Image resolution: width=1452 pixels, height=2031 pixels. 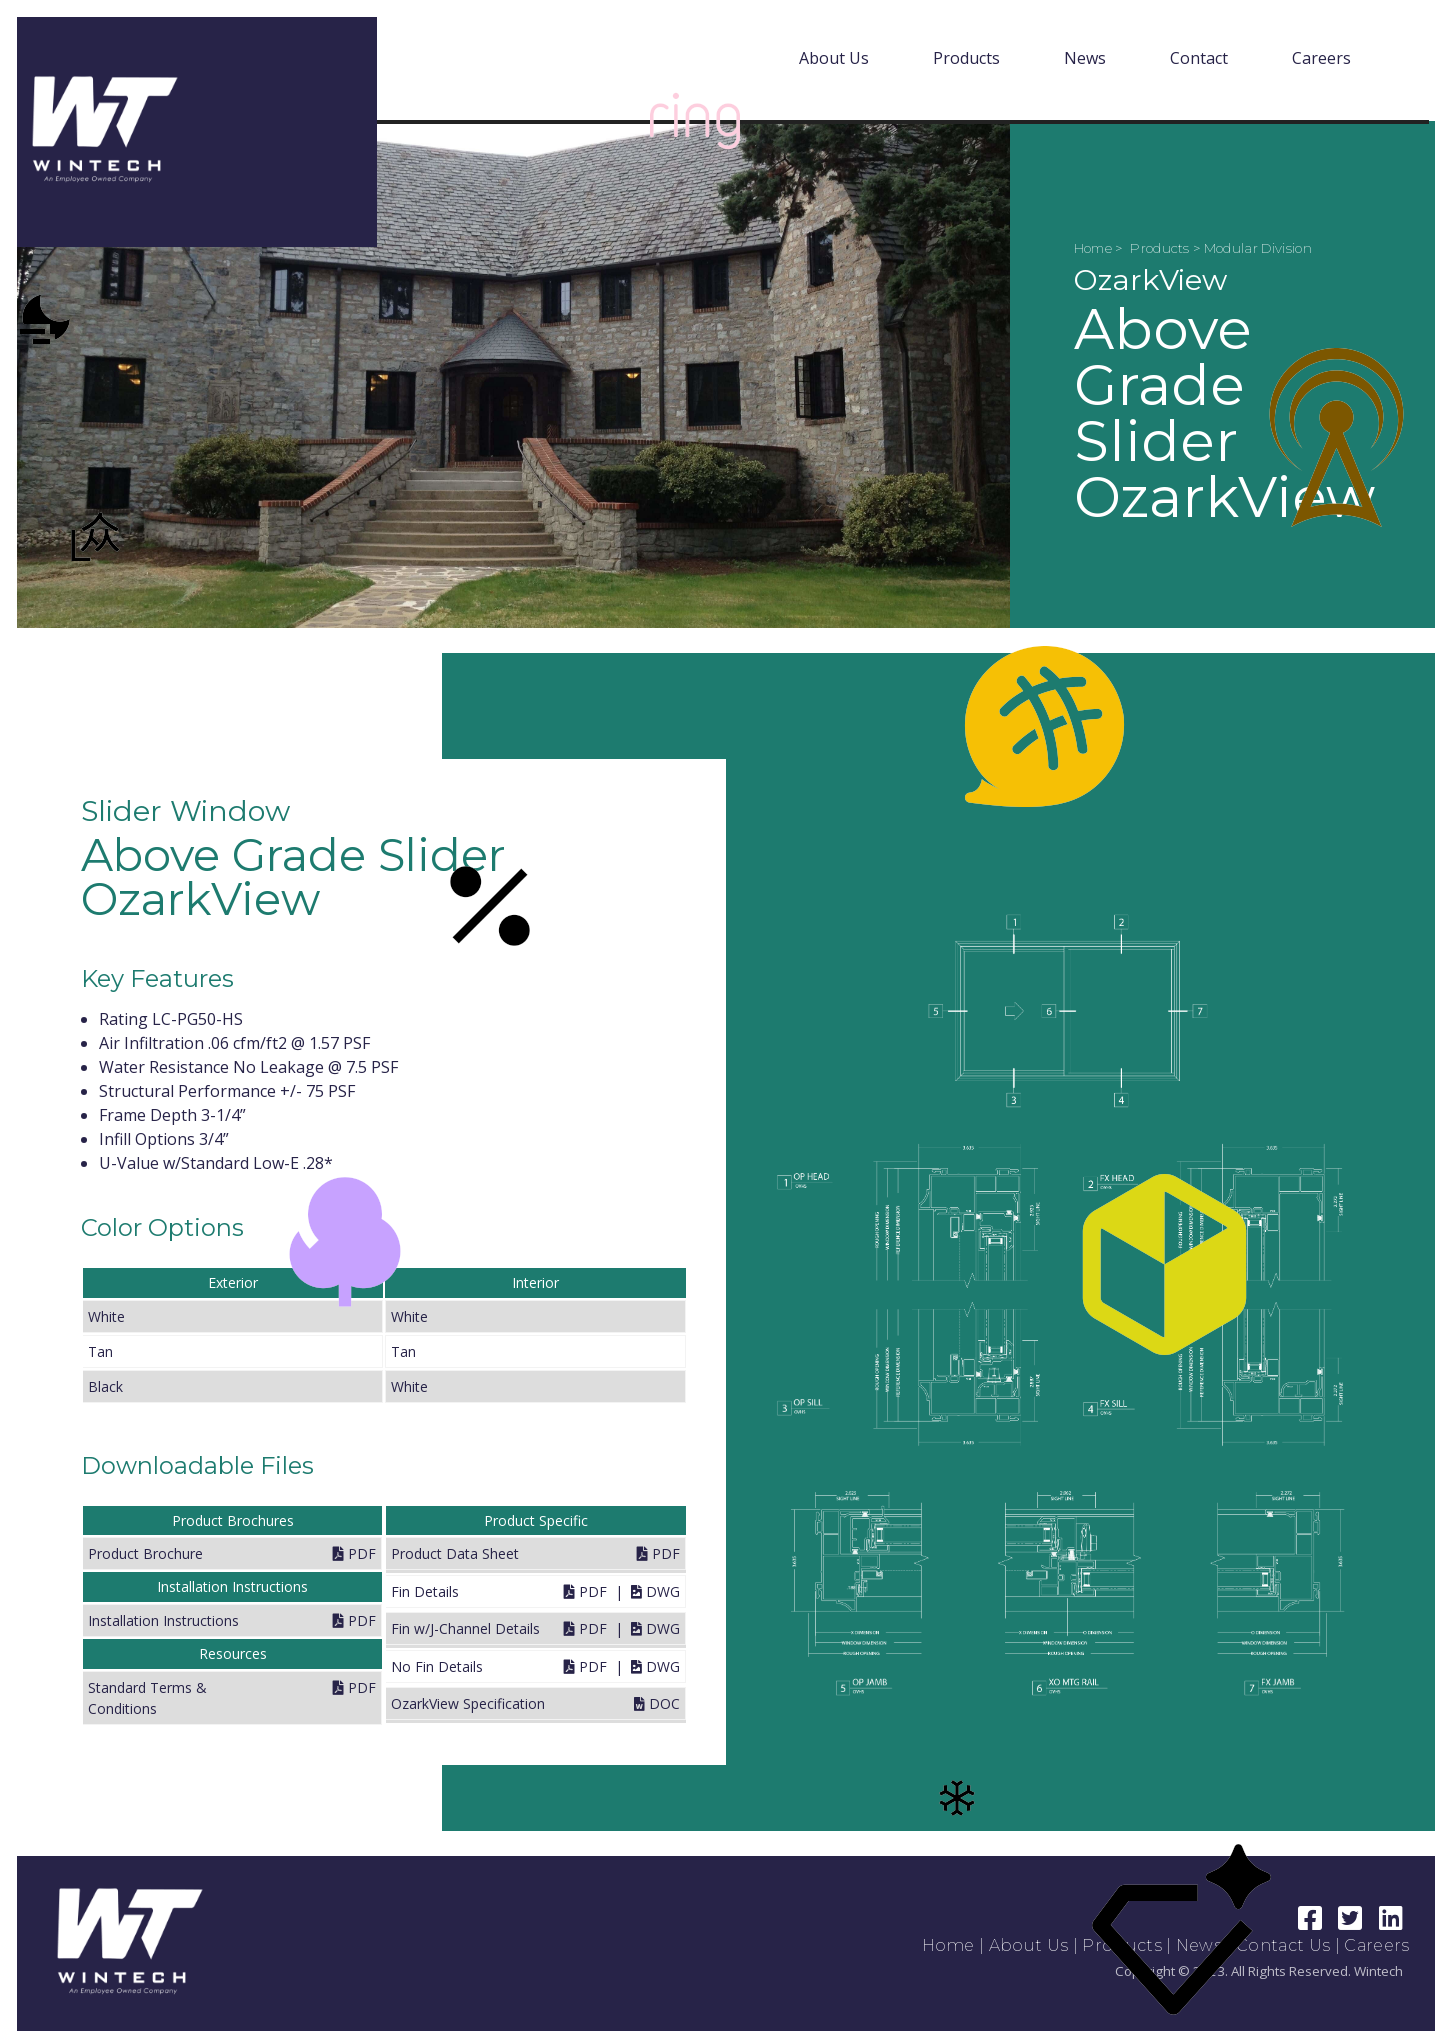 I want to click on open LibreTranslate translation service, so click(x=95, y=536).